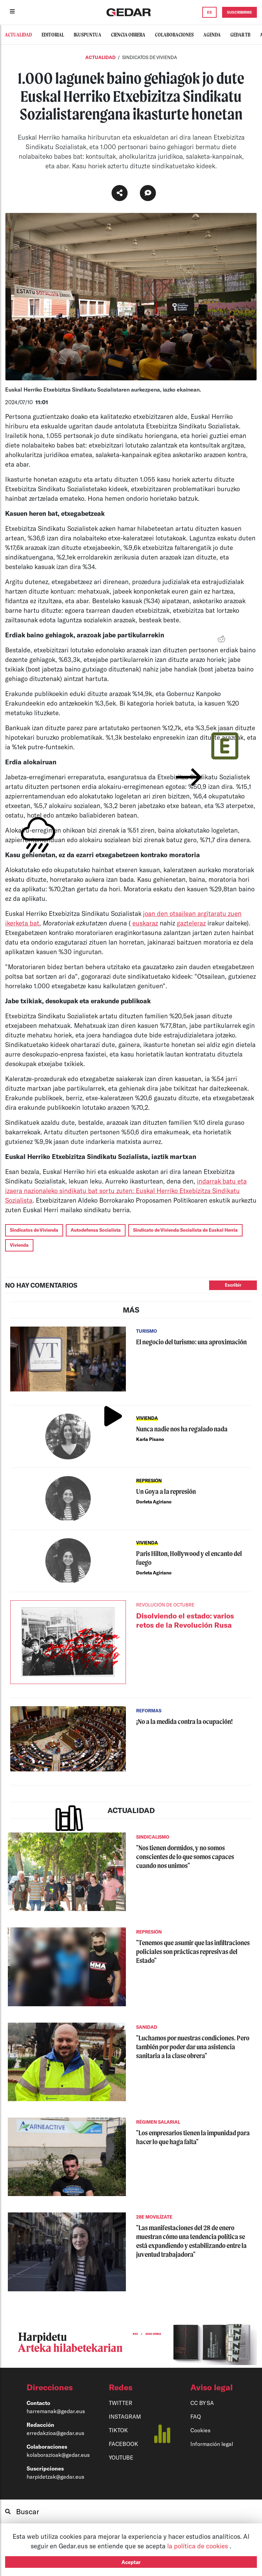  I want to click on indicates rainy weather conditions, so click(38, 835).